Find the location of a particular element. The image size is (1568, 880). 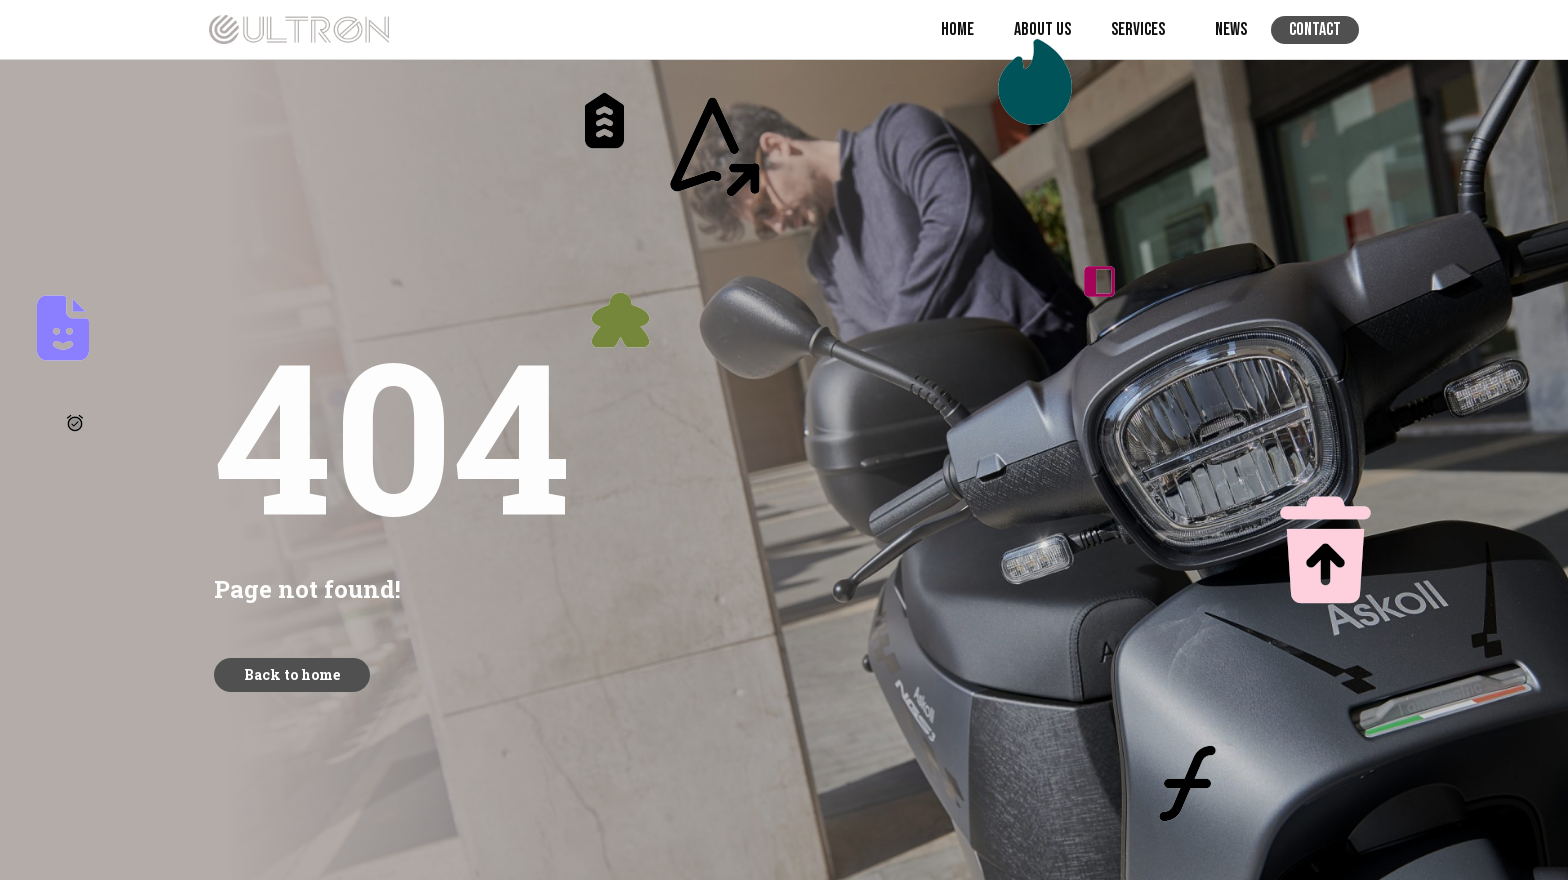

share your current location is located at coordinates (712, 144).